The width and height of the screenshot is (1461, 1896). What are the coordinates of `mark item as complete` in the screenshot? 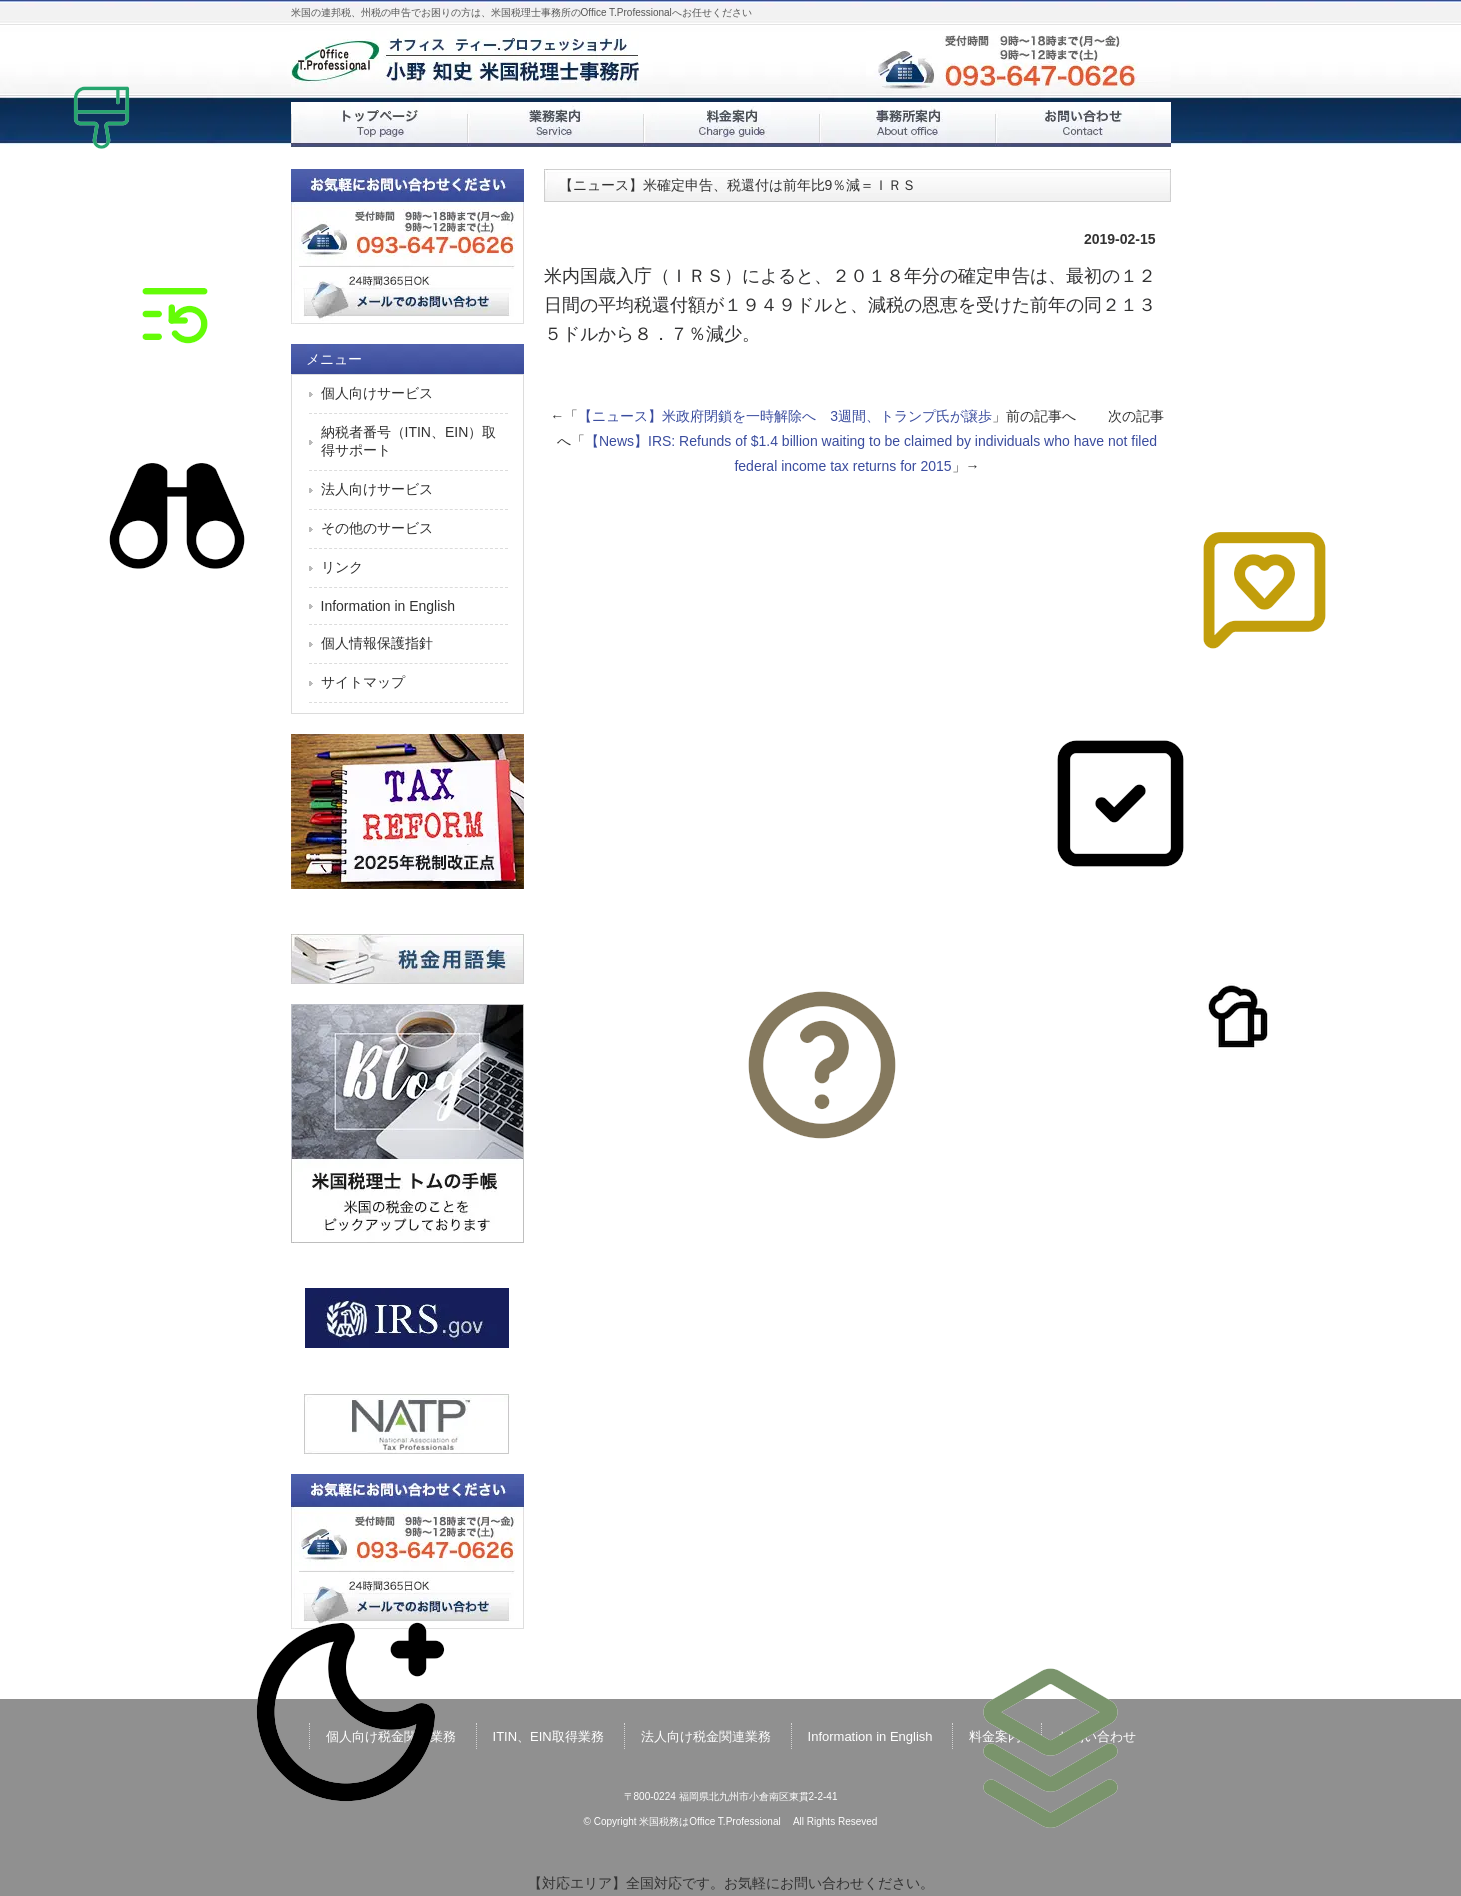 It's located at (1120, 803).